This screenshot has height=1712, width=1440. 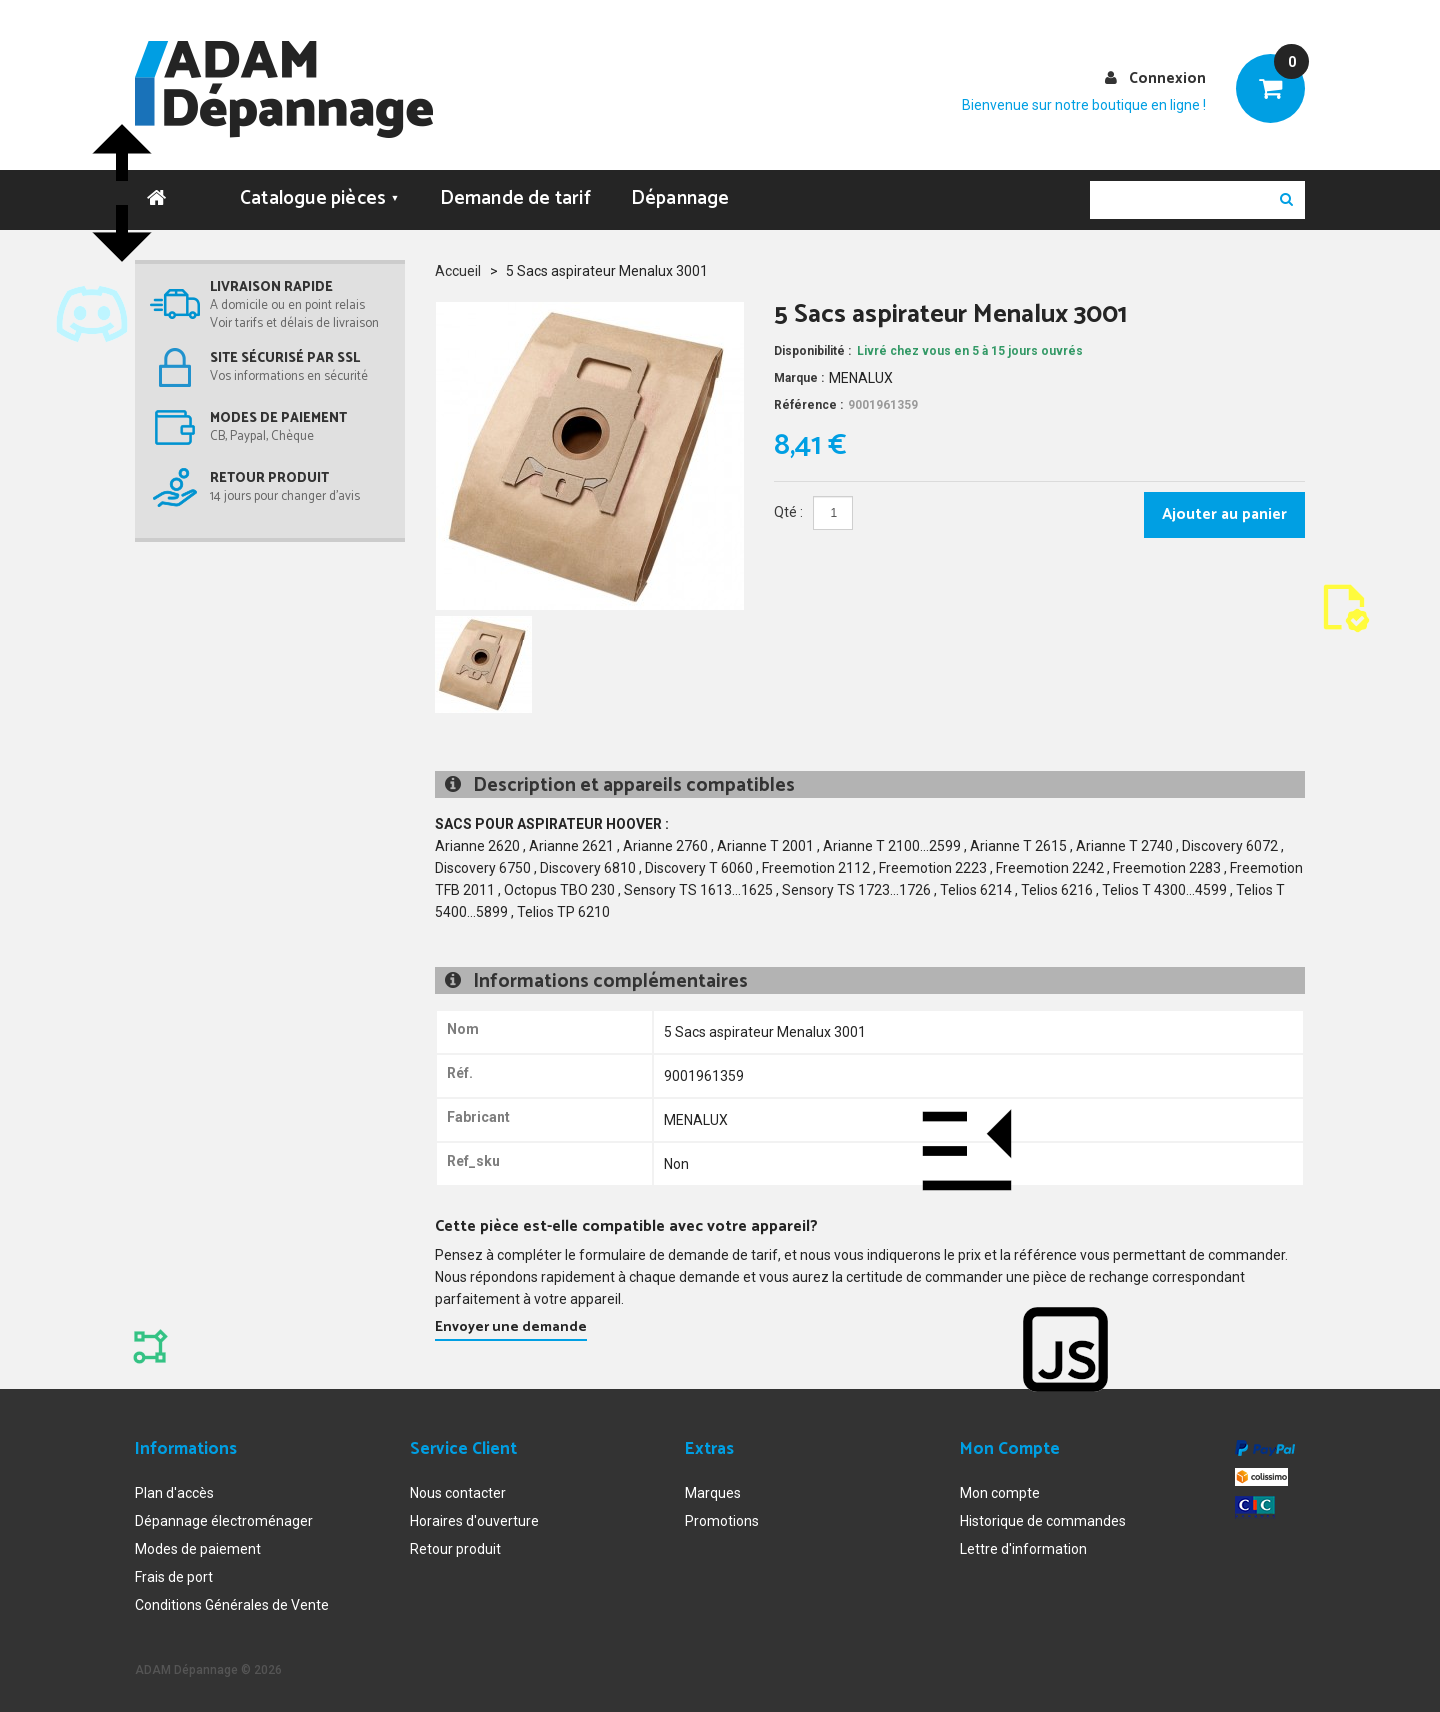 I want to click on open Discord, so click(x=92, y=314).